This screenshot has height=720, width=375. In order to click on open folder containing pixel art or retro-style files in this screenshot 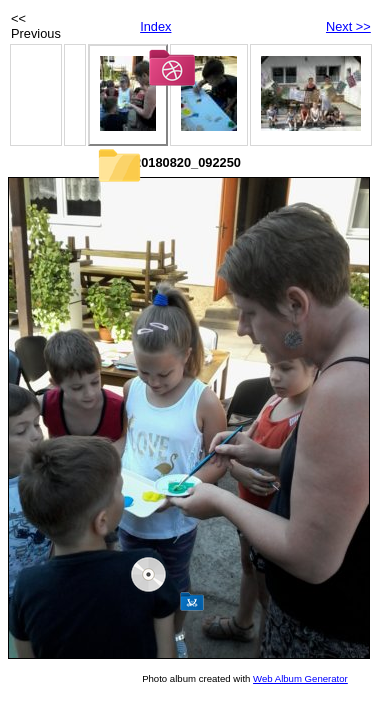, I will do `click(119, 166)`.